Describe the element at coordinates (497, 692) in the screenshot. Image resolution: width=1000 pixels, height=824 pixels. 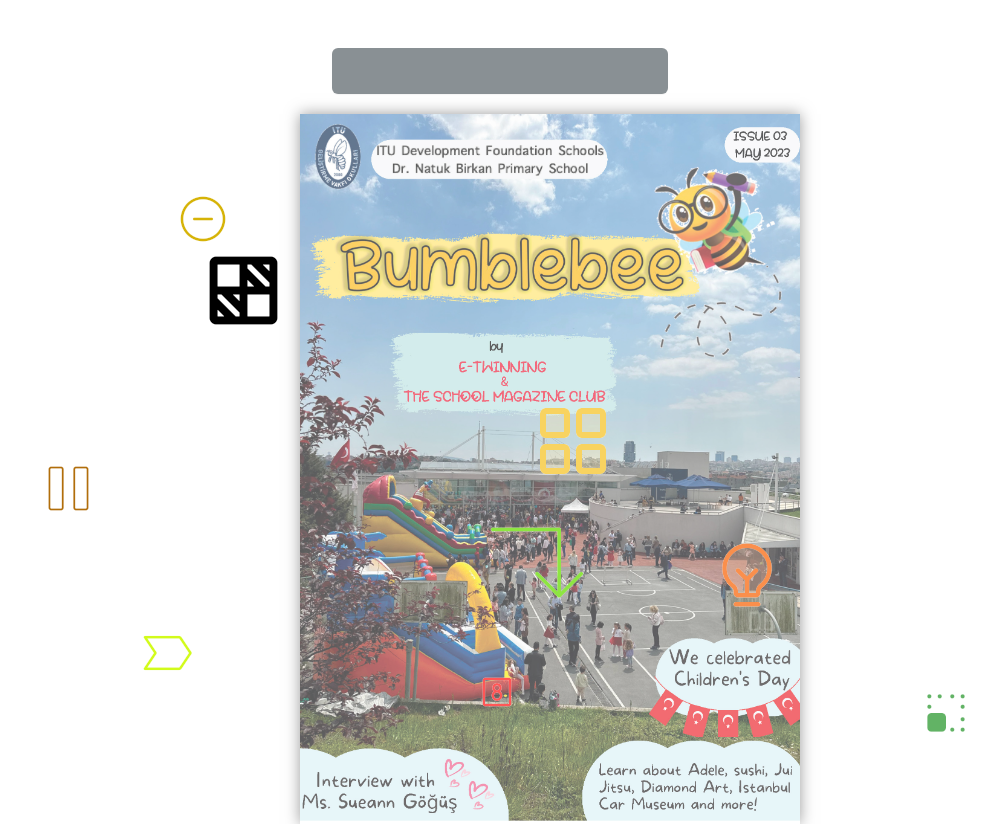
I see `select or input the number eight` at that location.